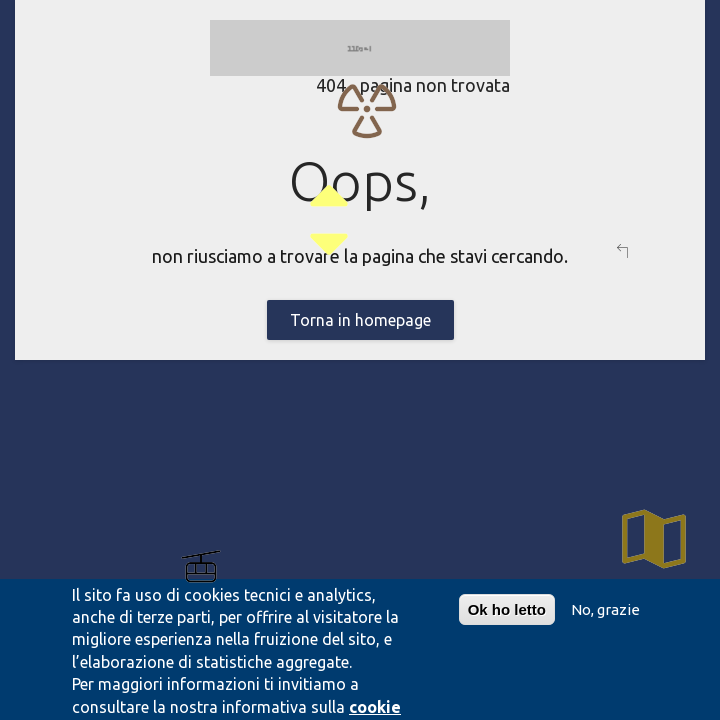  Describe the element at coordinates (654, 539) in the screenshot. I see `open map view` at that location.